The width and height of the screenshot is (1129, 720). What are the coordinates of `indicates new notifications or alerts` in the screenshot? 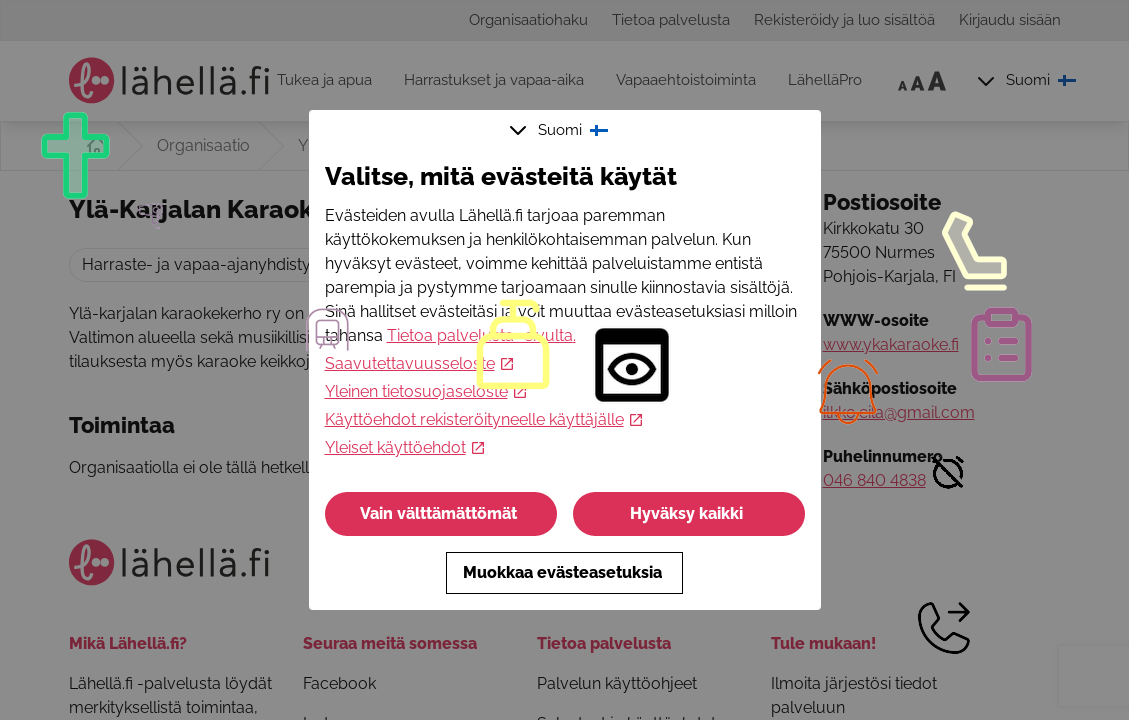 It's located at (848, 393).